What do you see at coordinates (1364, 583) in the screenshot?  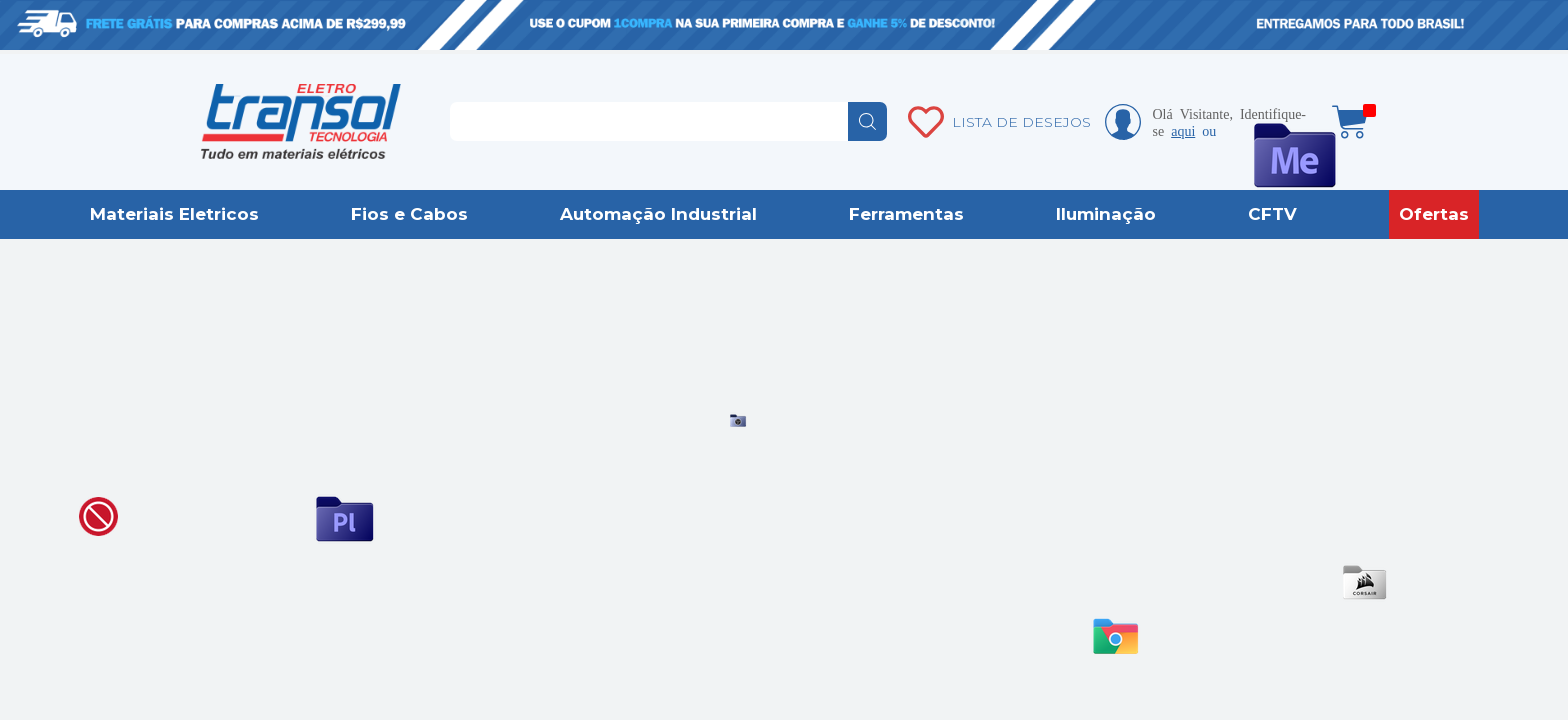 I see `folder containing corsair software or drivers` at bounding box center [1364, 583].